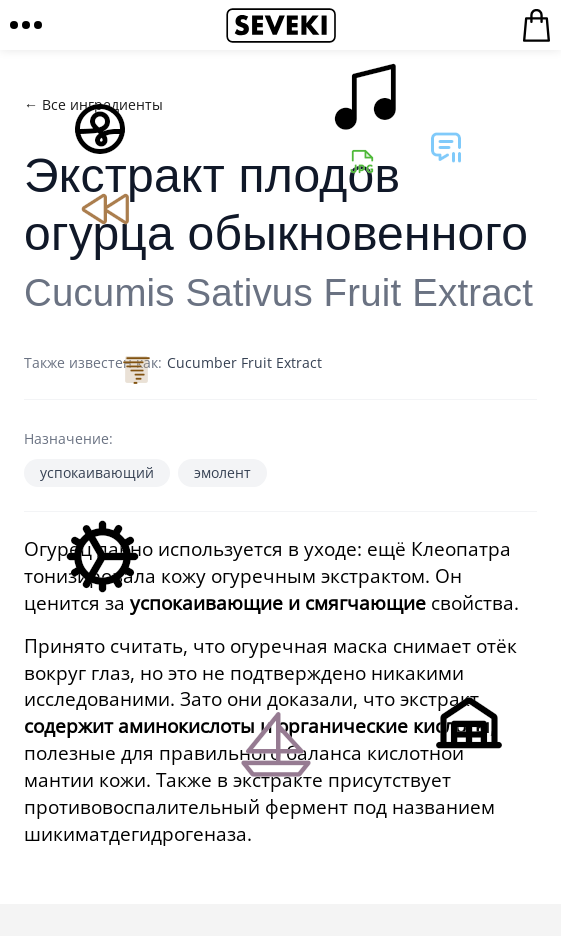 The image size is (561, 936). What do you see at coordinates (107, 209) in the screenshot?
I see `rewind media or skip backward` at bounding box center [107, 209].